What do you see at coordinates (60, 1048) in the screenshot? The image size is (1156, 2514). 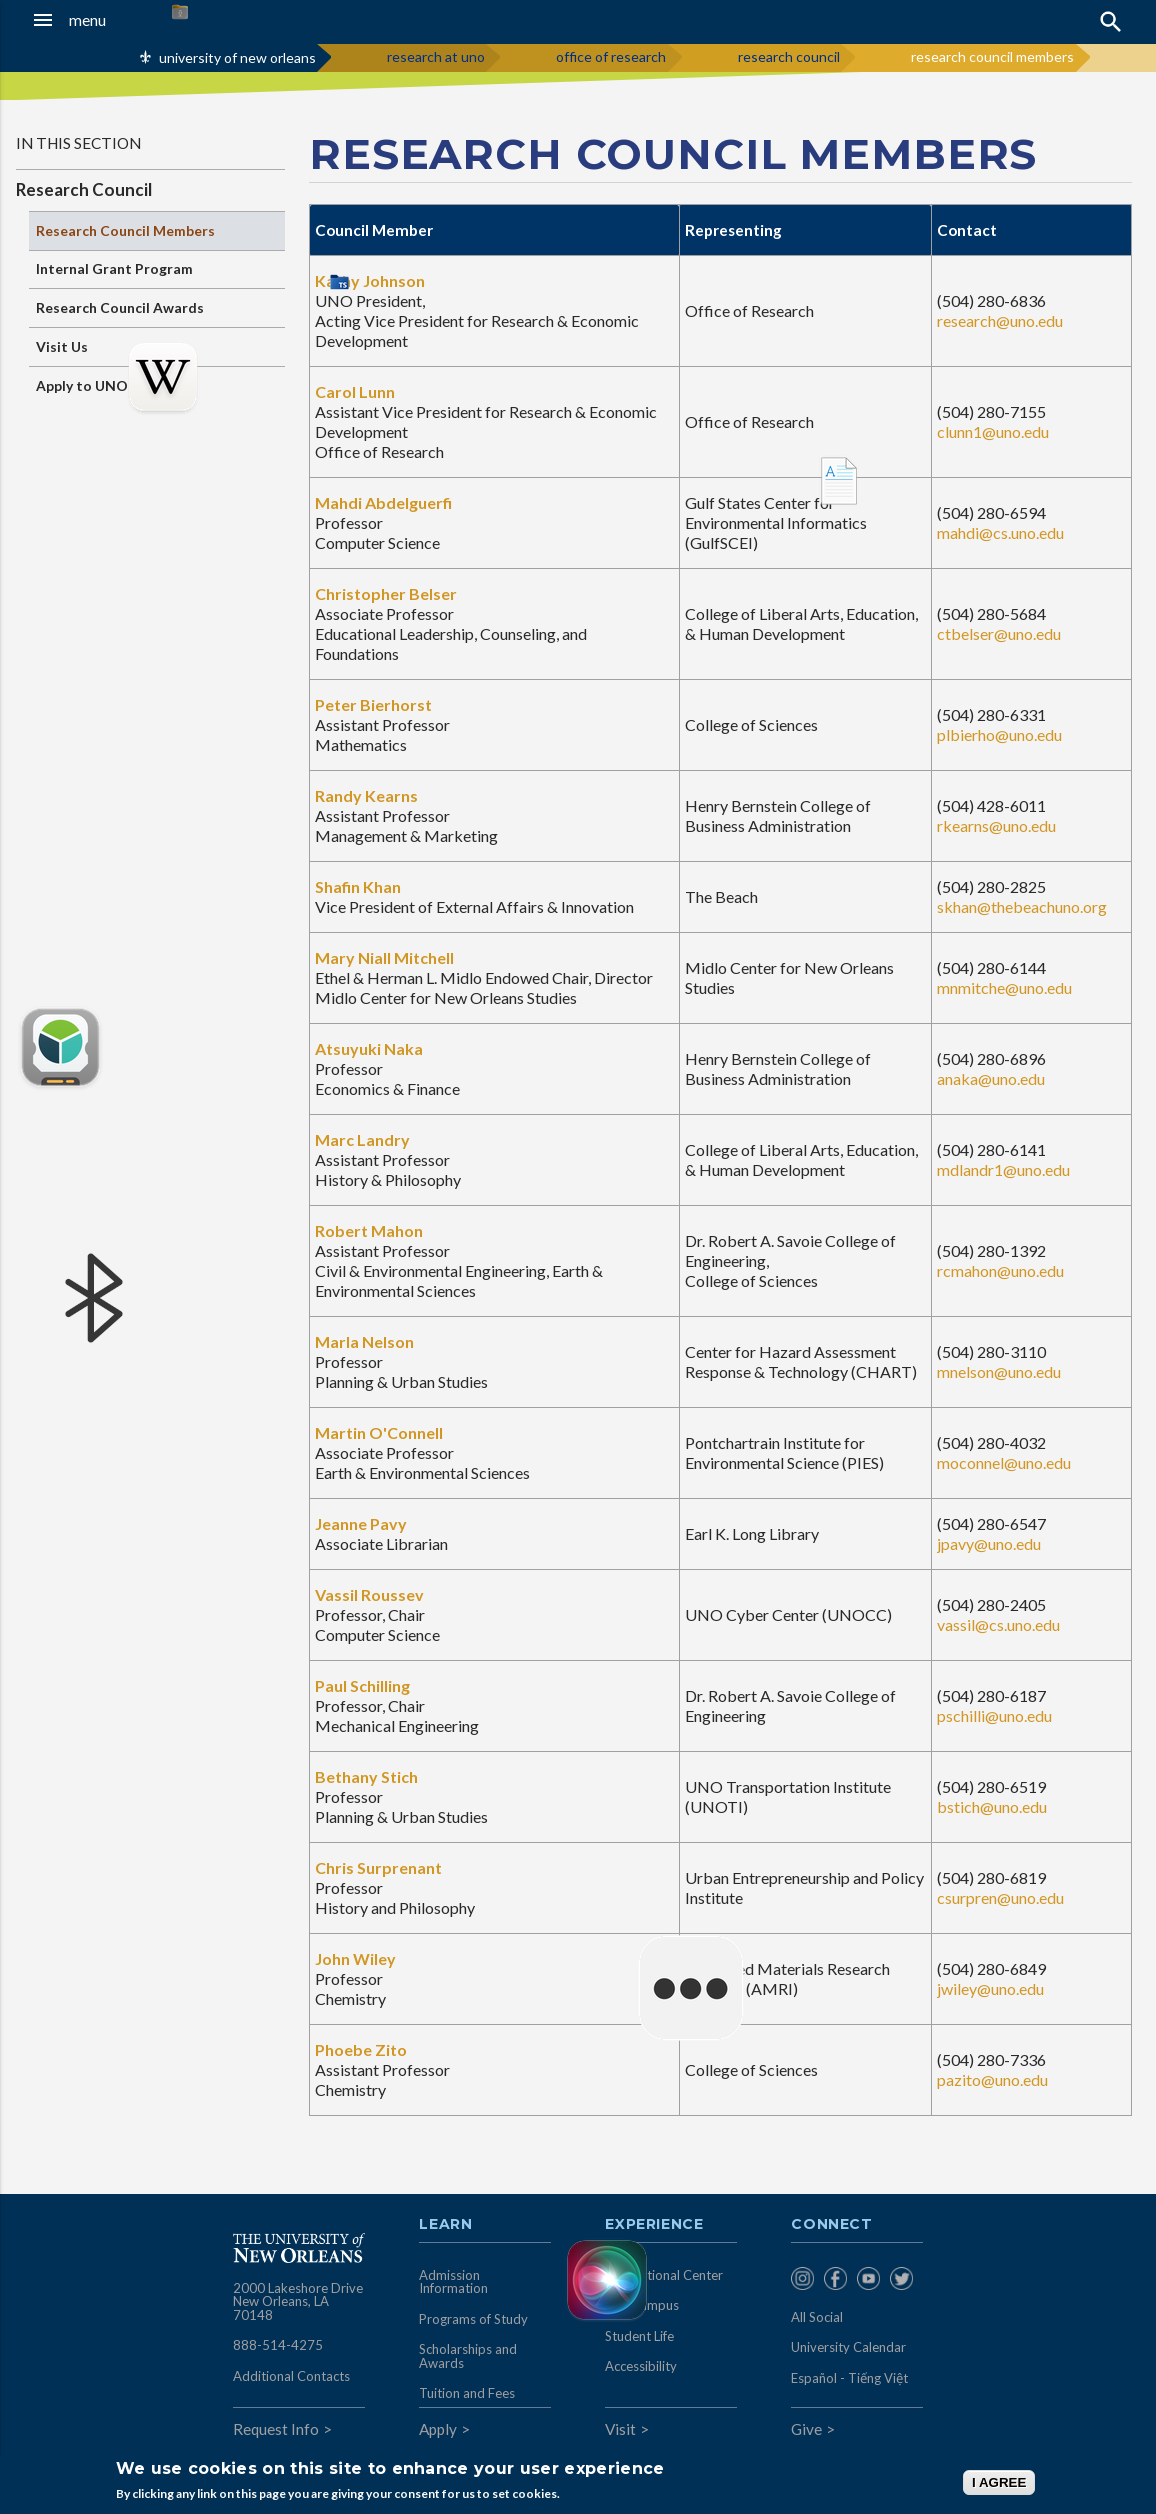 I see `open disk partitioning utility` at bounding box center [60, 1048].